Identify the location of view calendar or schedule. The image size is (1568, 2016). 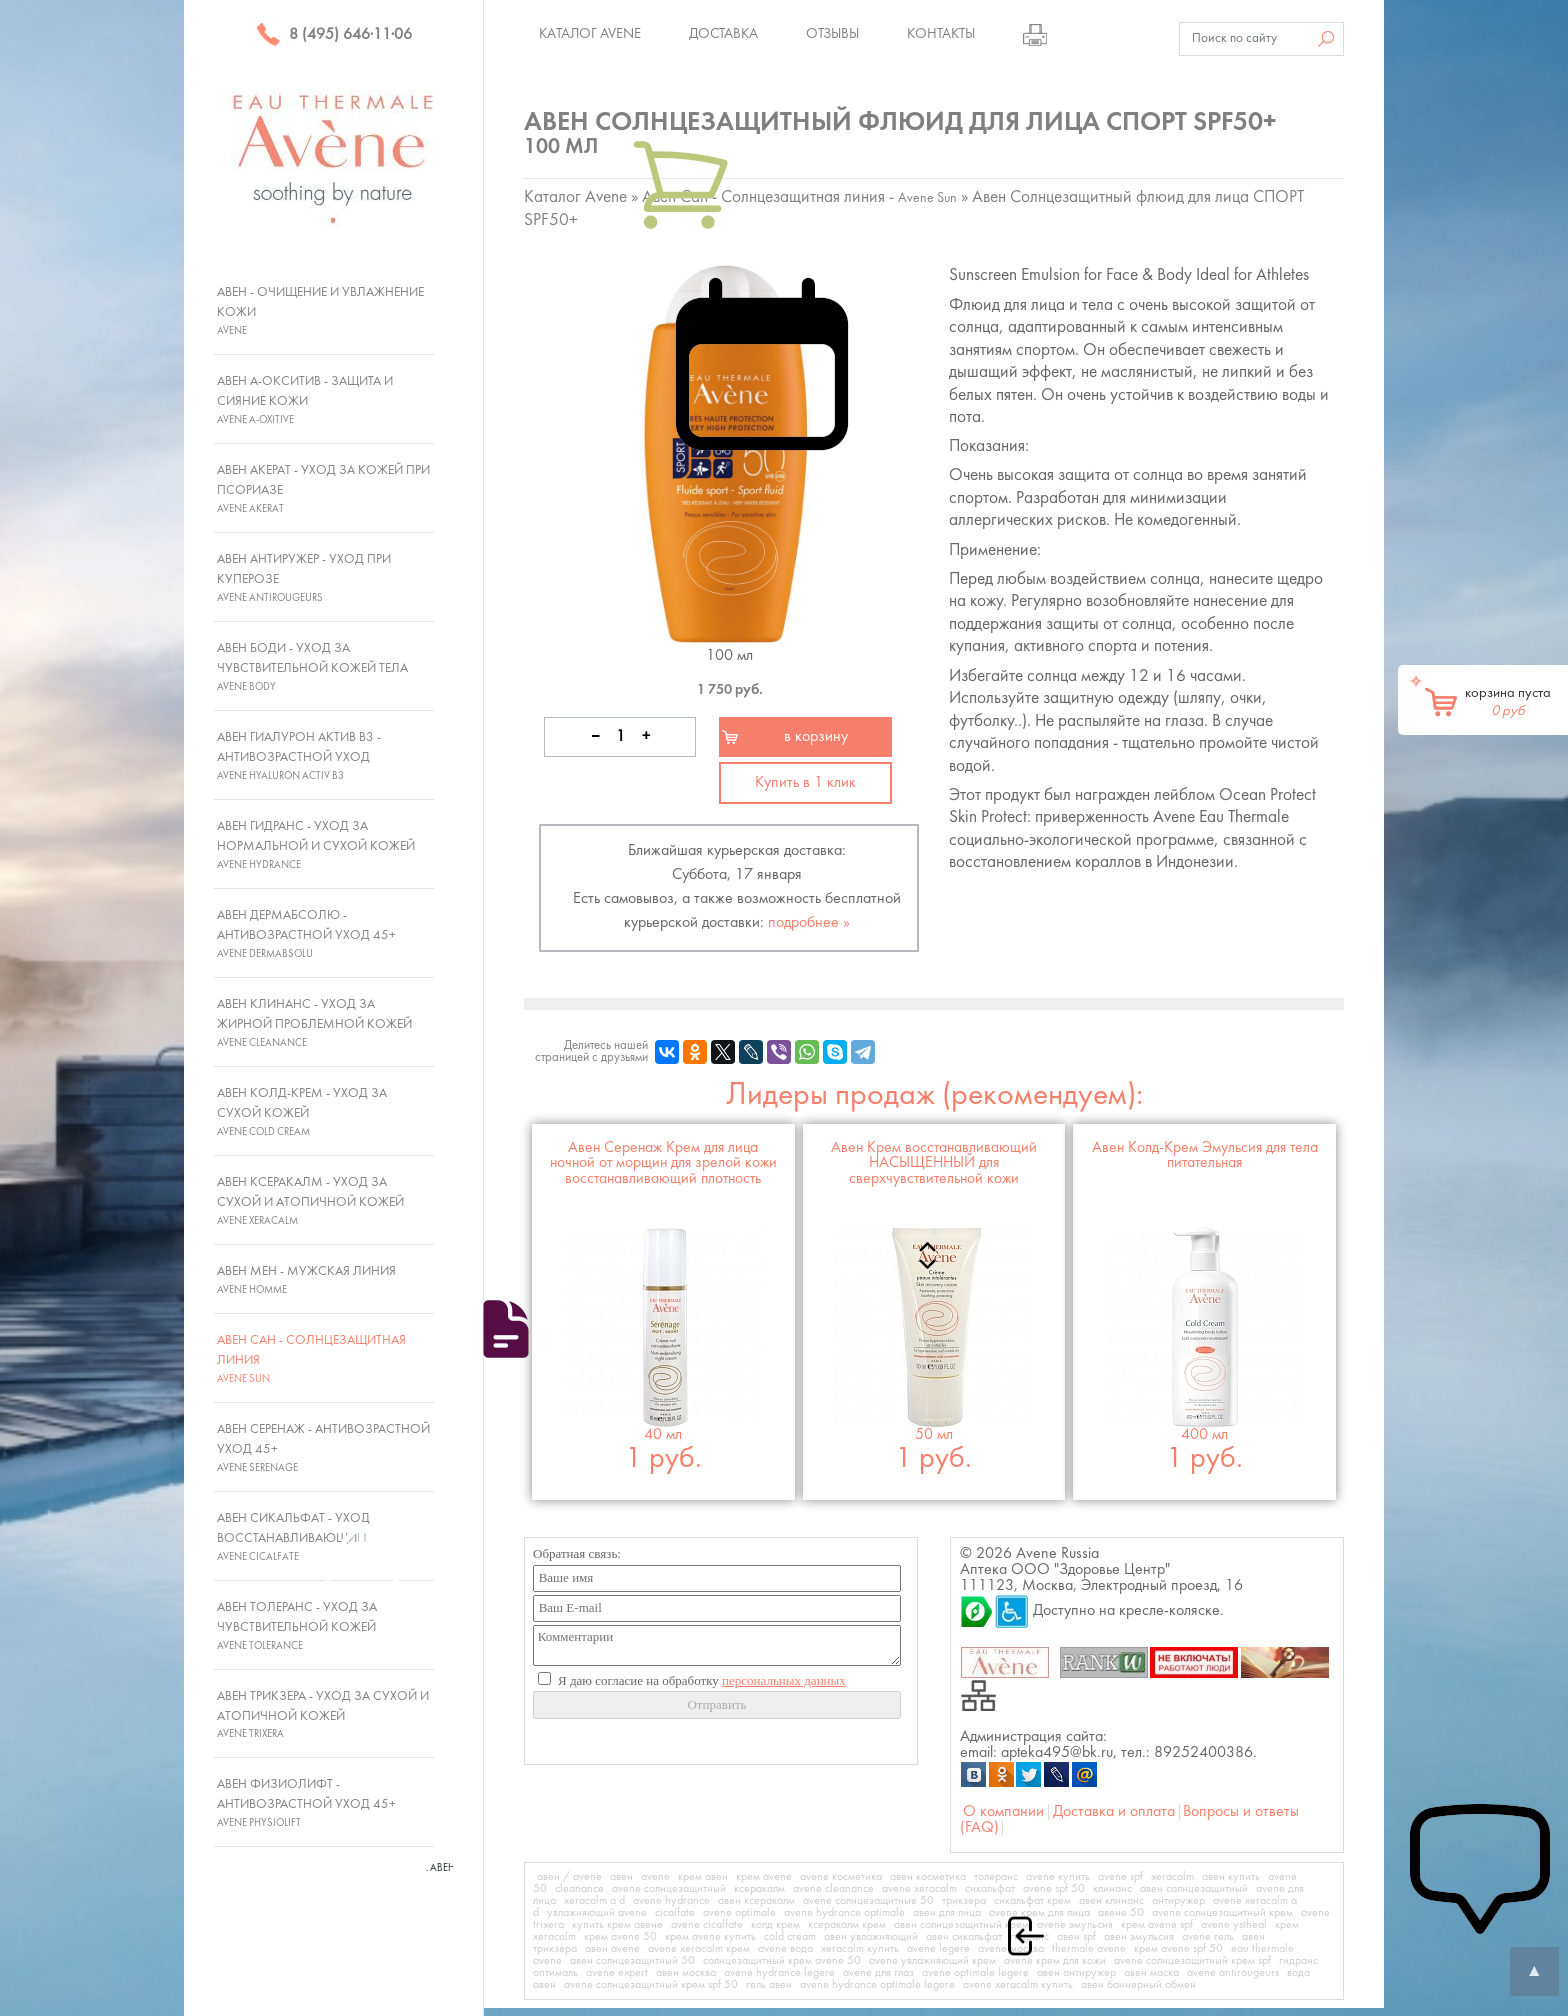
(762, 364).